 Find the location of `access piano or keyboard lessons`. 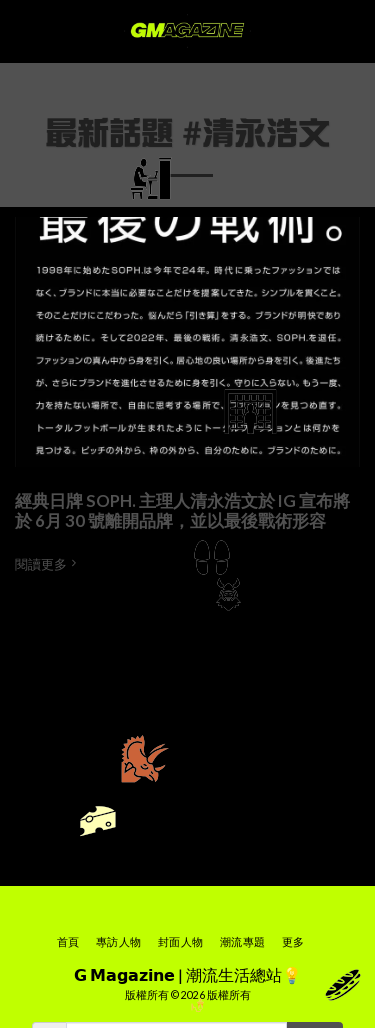

access piano or keyboard lessons is located at coordinates (151, 177).